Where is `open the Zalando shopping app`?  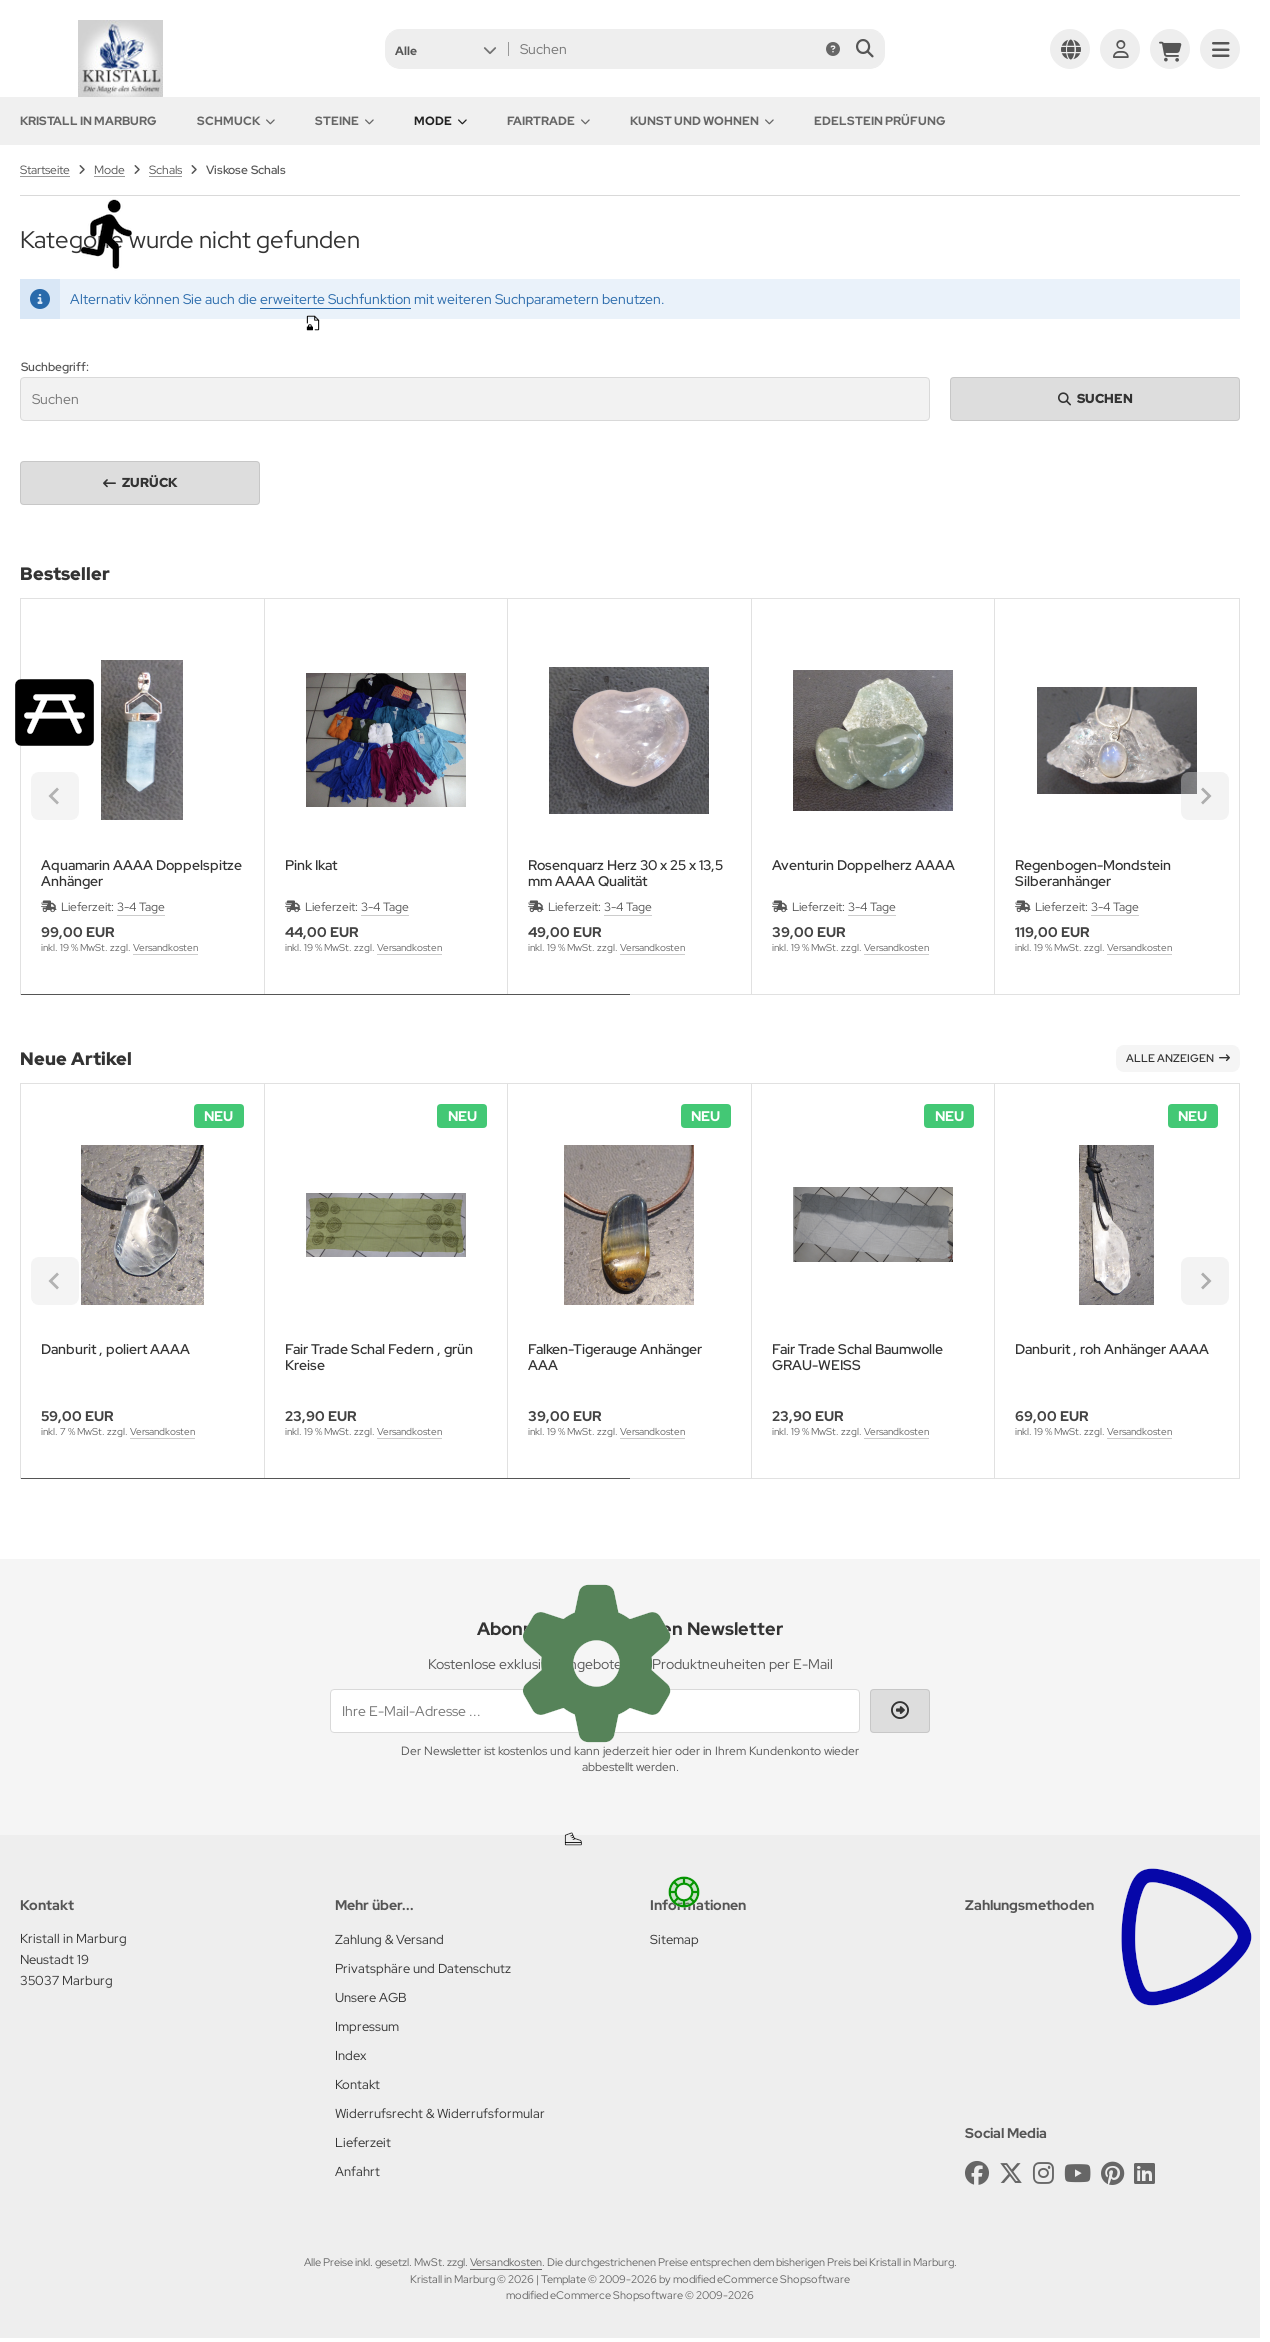
open the Zalando shopping app is located at coordinates (1183, 1937).